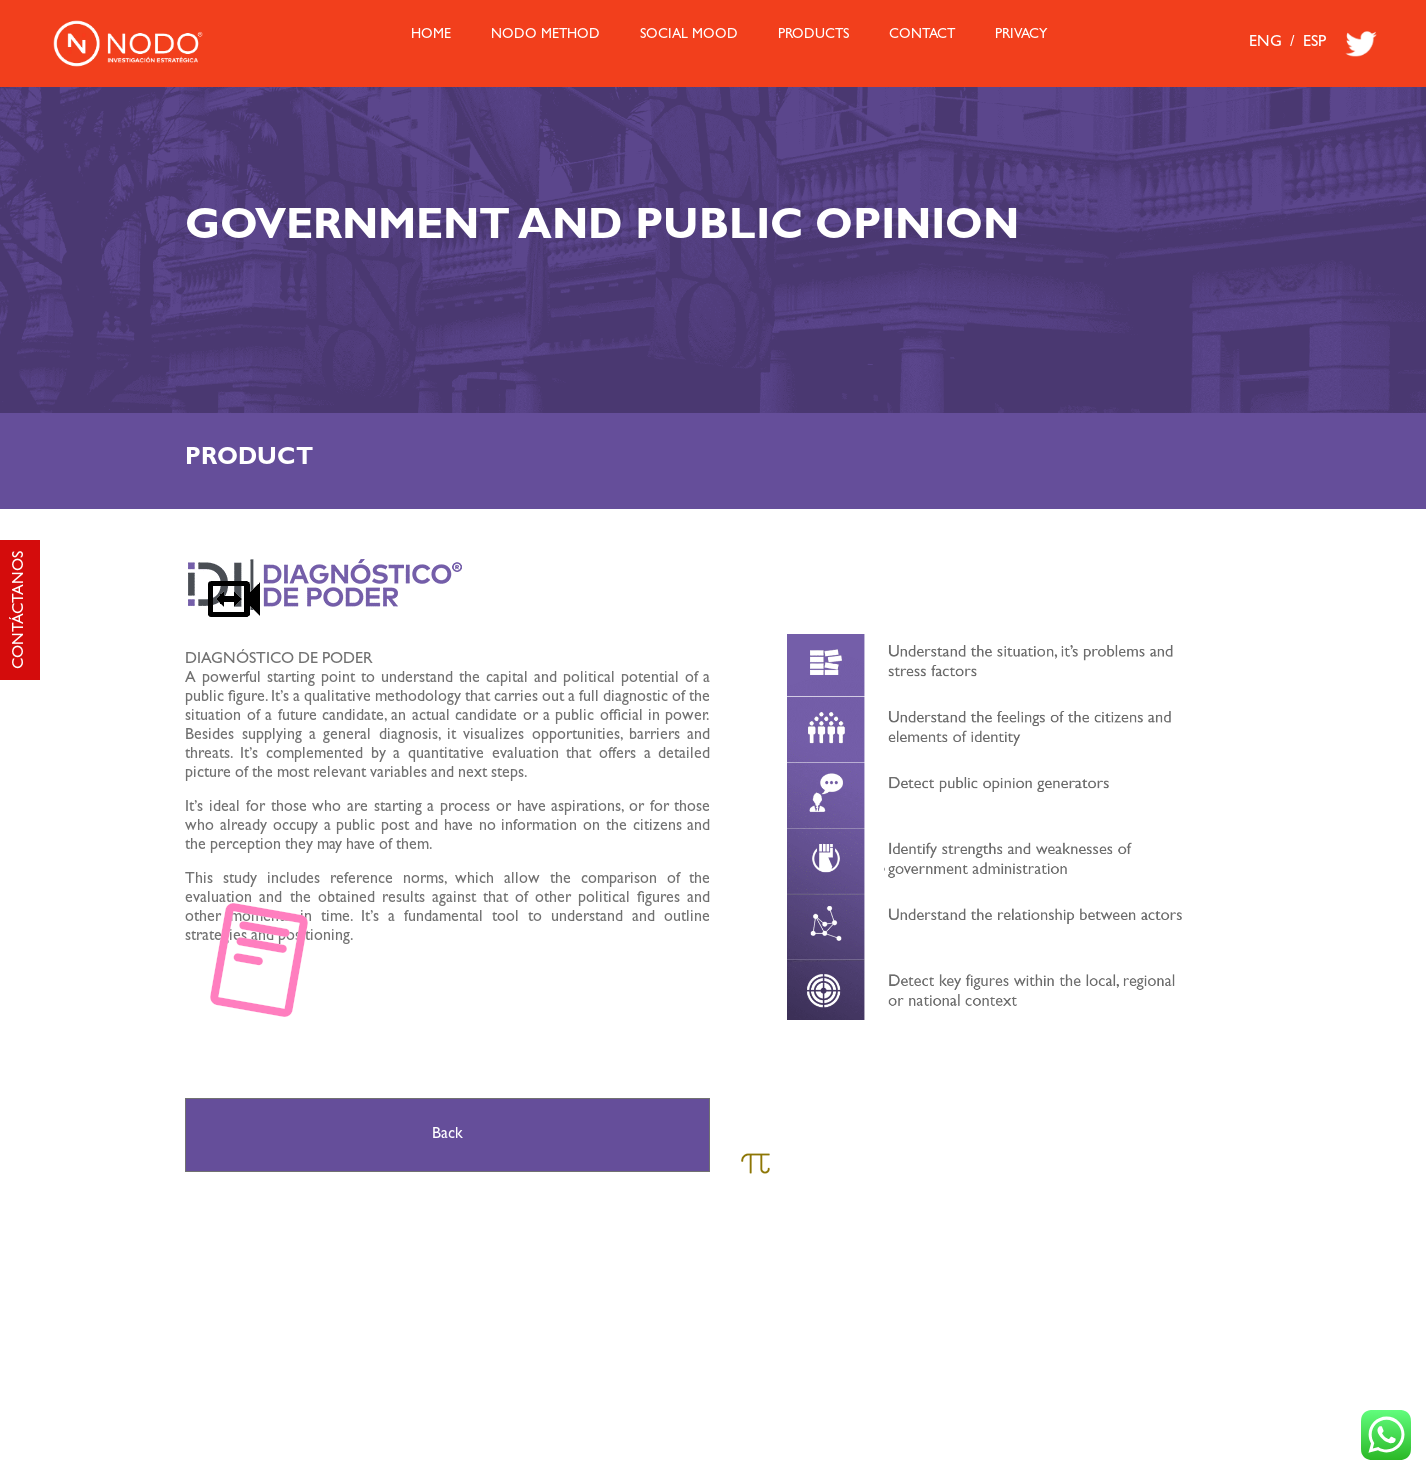 The width and height of the screenshot is (1426, 1475). Describe the element at coordinates (756, 1163) in the screenshot. I see `access mathematical constants or formulas` at that location.